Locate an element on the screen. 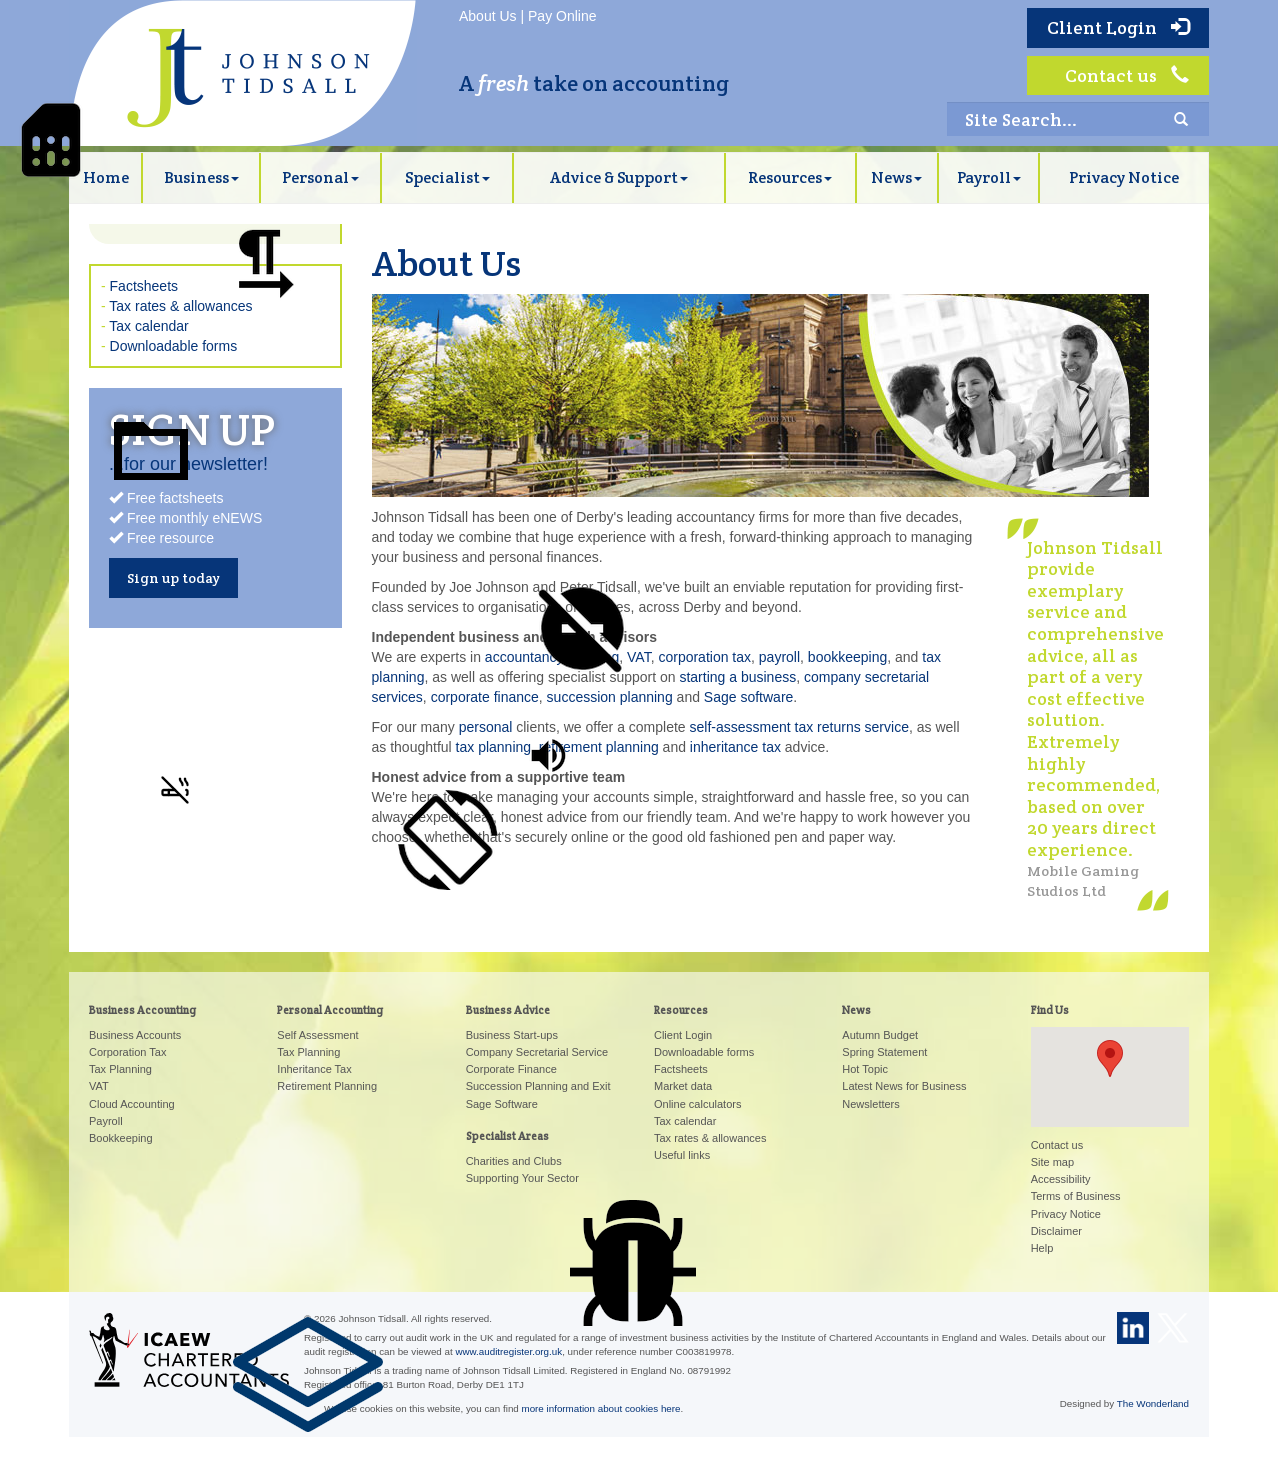 This screenshot has height=1477, width=1278. manage sim card settings is located at coordinates (51, 140).